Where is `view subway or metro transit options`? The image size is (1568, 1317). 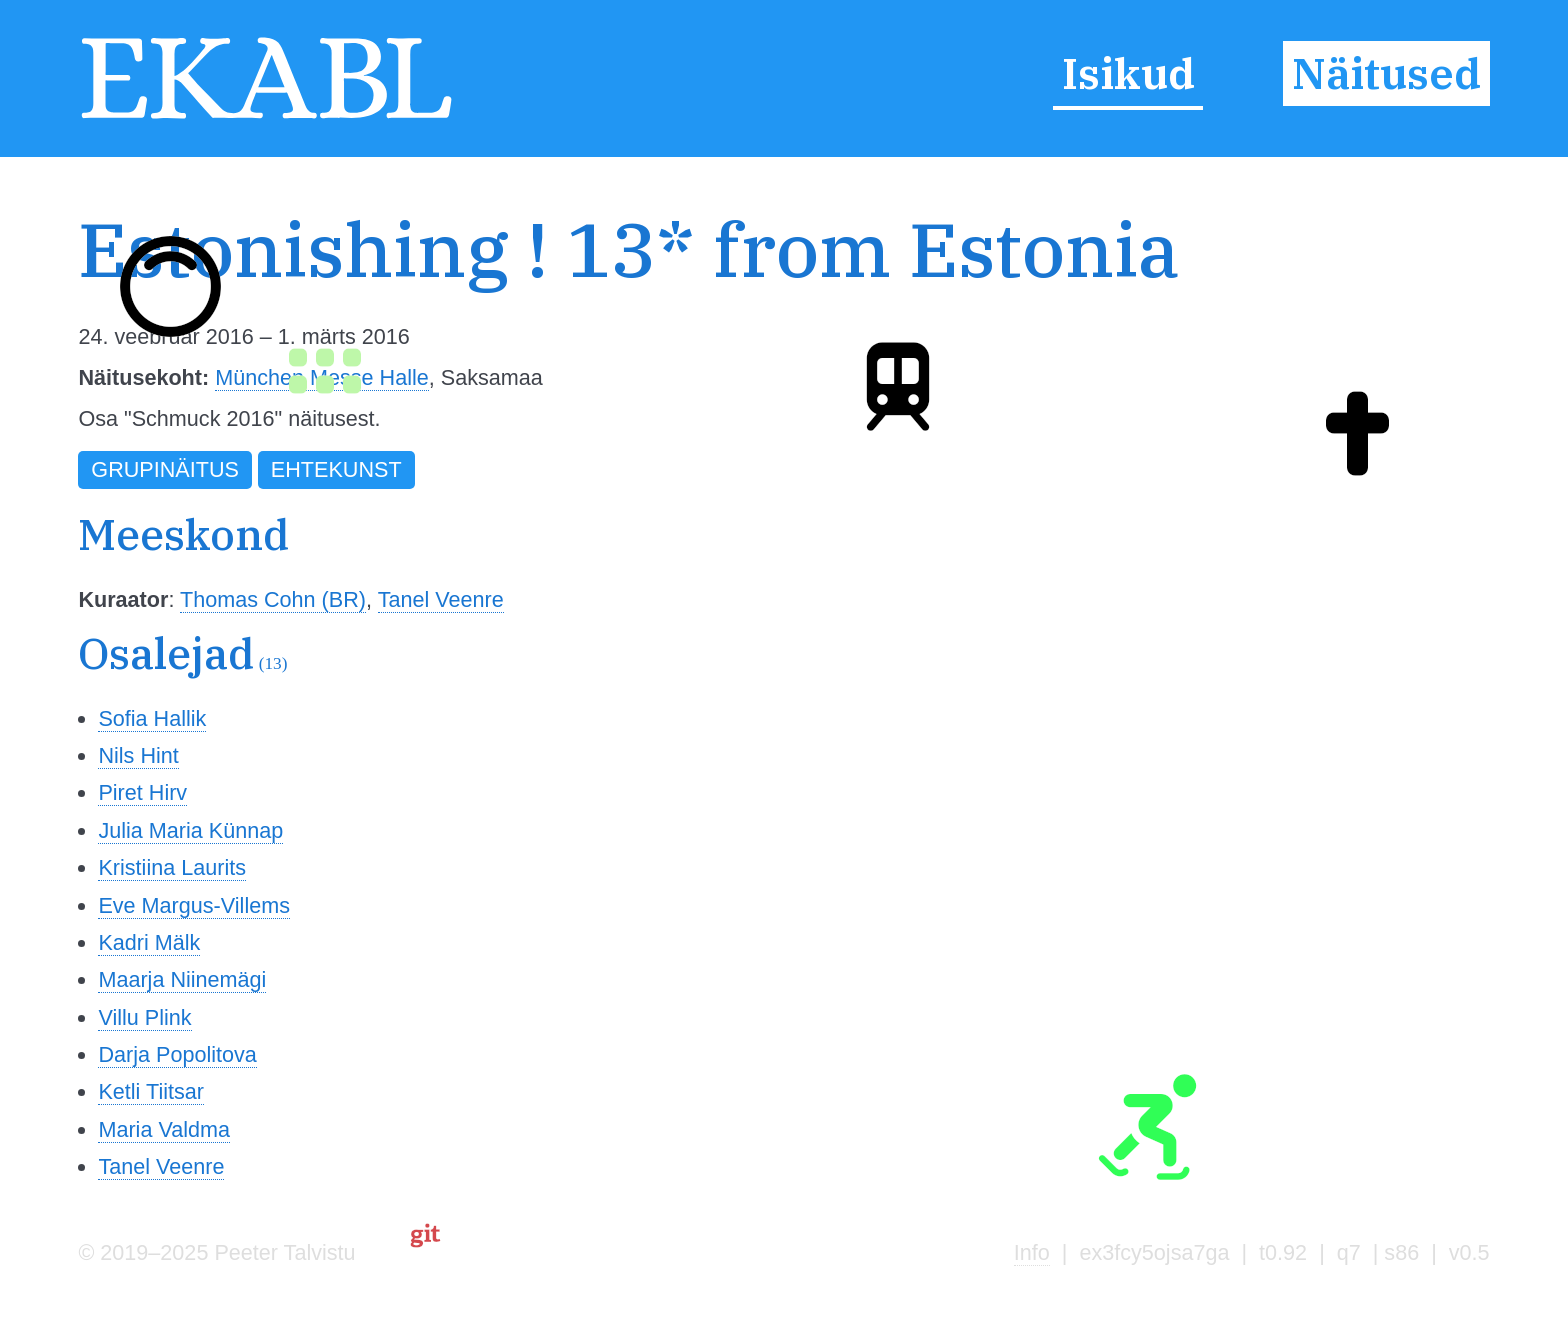 view subway or metro transit options is located at coordinates (898, 384).